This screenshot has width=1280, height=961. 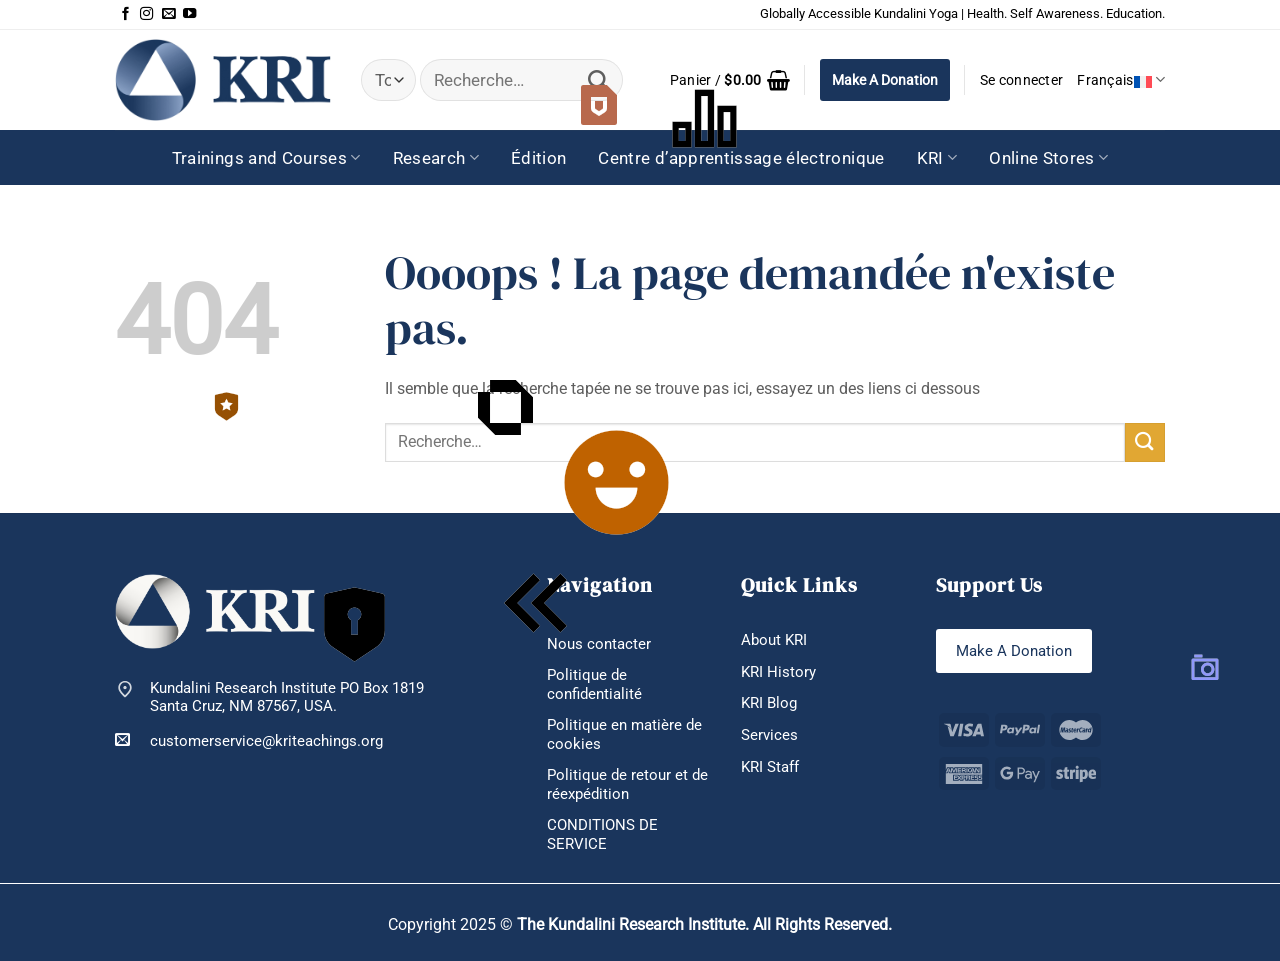 What do you see at coordinates (354, 624) in the screenshot?
I see `access security or privacy settings` at bounding box center [354, 624].